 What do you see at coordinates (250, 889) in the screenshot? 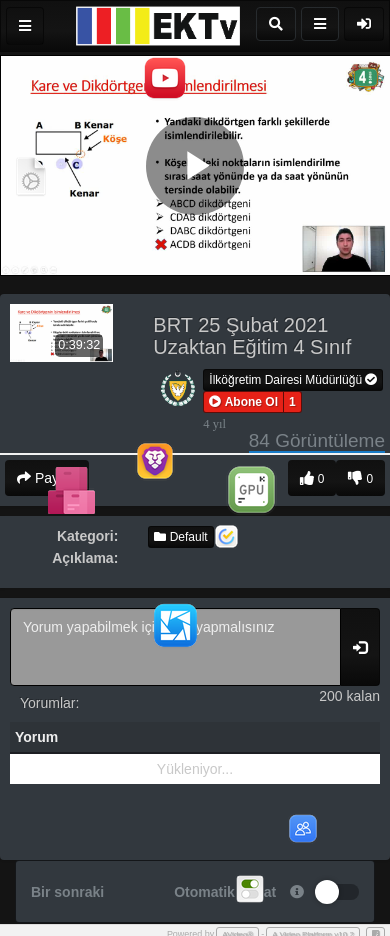
I see `open unity tweak tool settings` at bounding box center [250, 889].